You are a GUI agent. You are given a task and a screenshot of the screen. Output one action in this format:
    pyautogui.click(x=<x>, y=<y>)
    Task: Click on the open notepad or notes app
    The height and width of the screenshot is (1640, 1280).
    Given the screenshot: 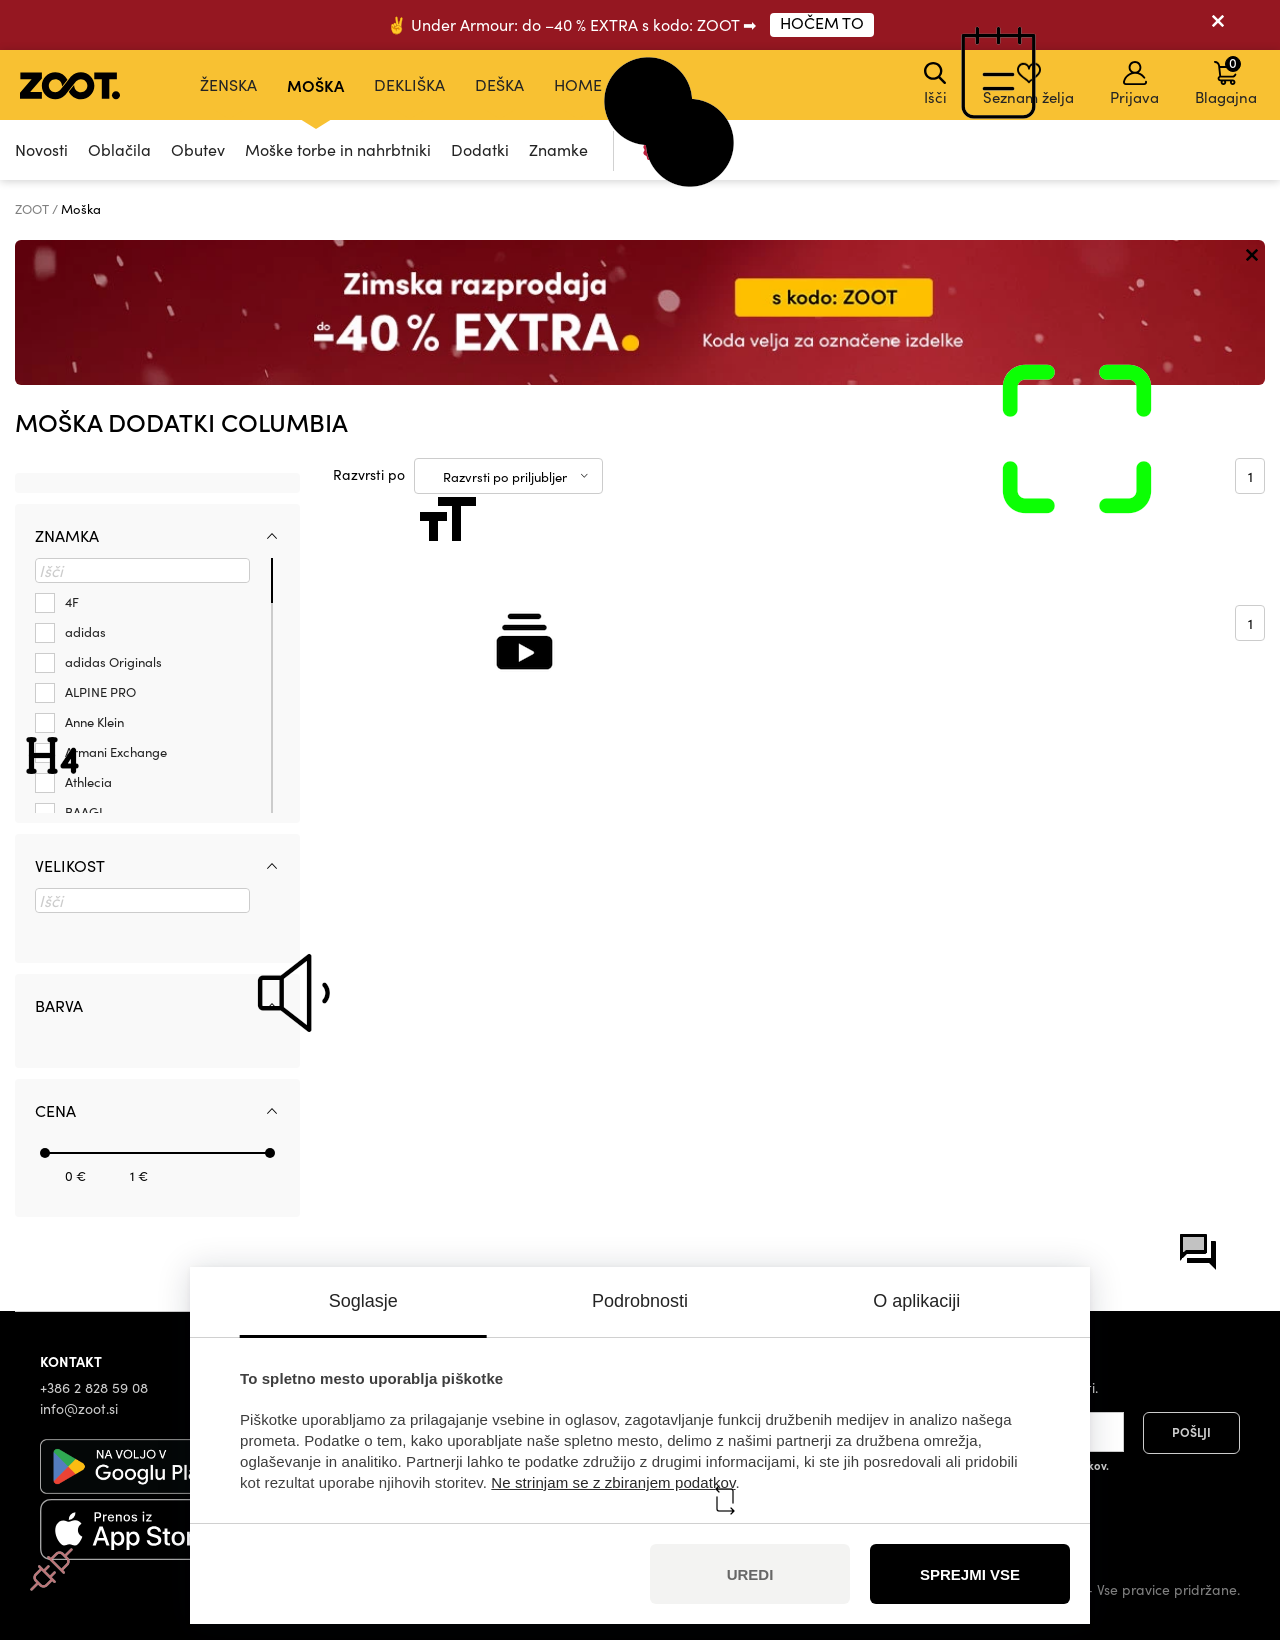 What is the action you would take?
    pyautogui.click(x=998, y=74)
    